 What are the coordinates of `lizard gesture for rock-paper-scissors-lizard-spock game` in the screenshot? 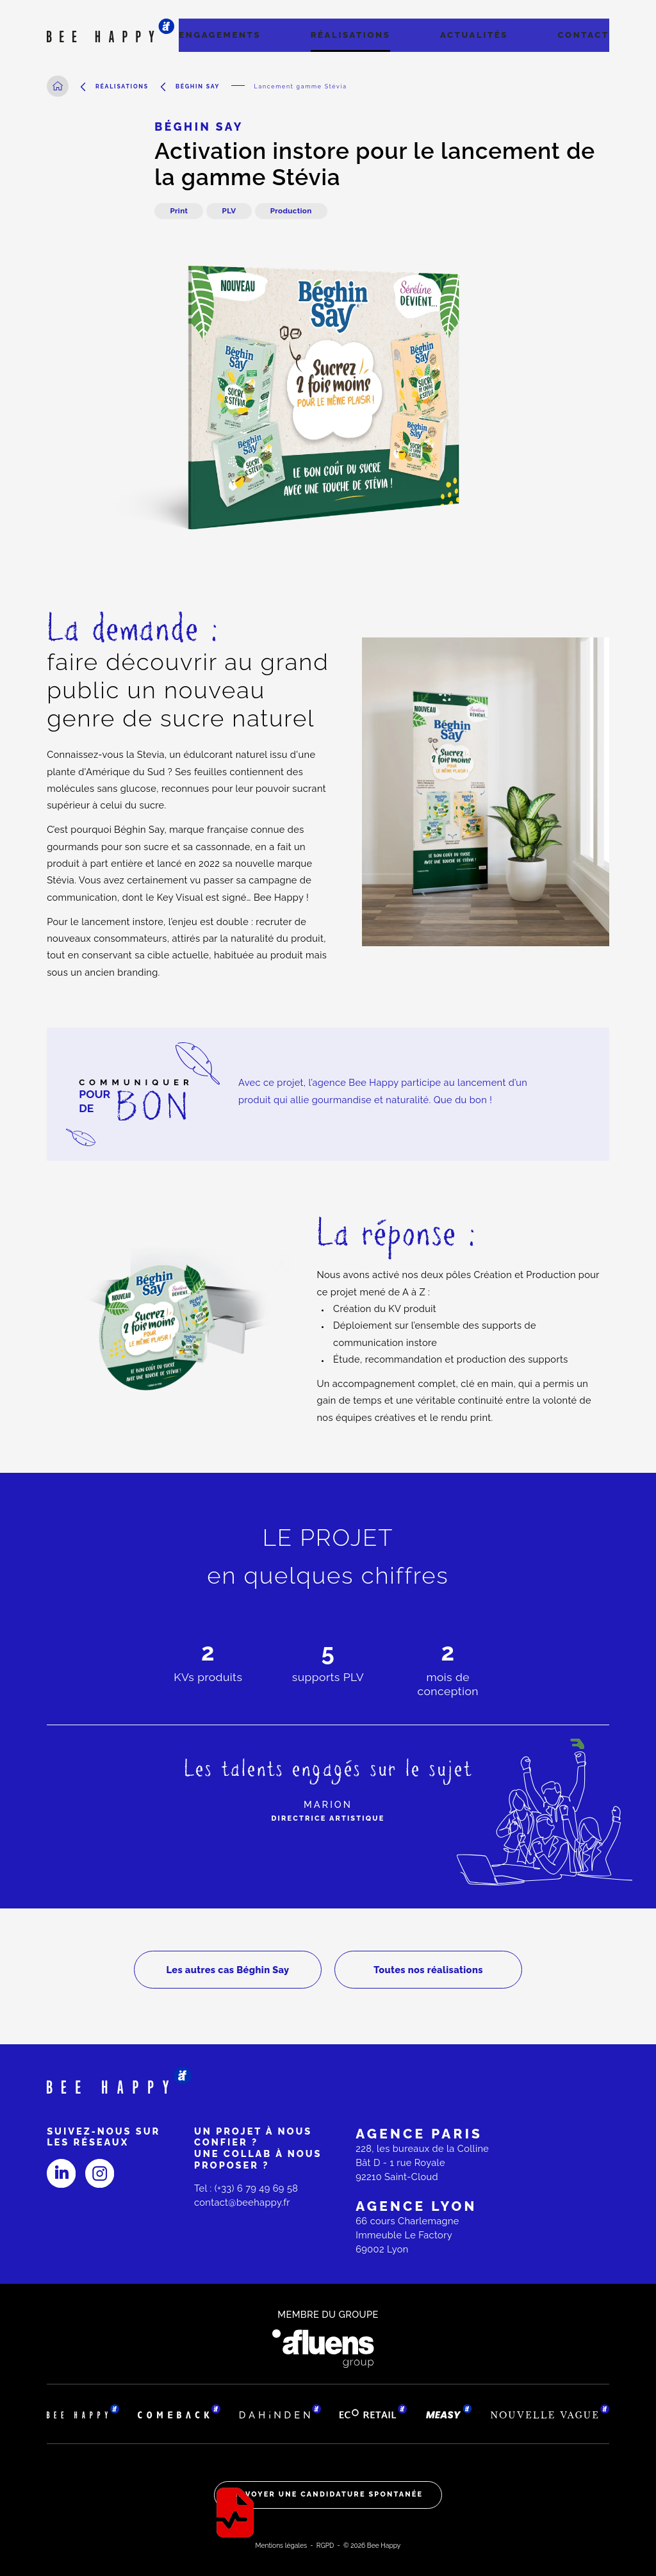 It's located at (577, 1744).